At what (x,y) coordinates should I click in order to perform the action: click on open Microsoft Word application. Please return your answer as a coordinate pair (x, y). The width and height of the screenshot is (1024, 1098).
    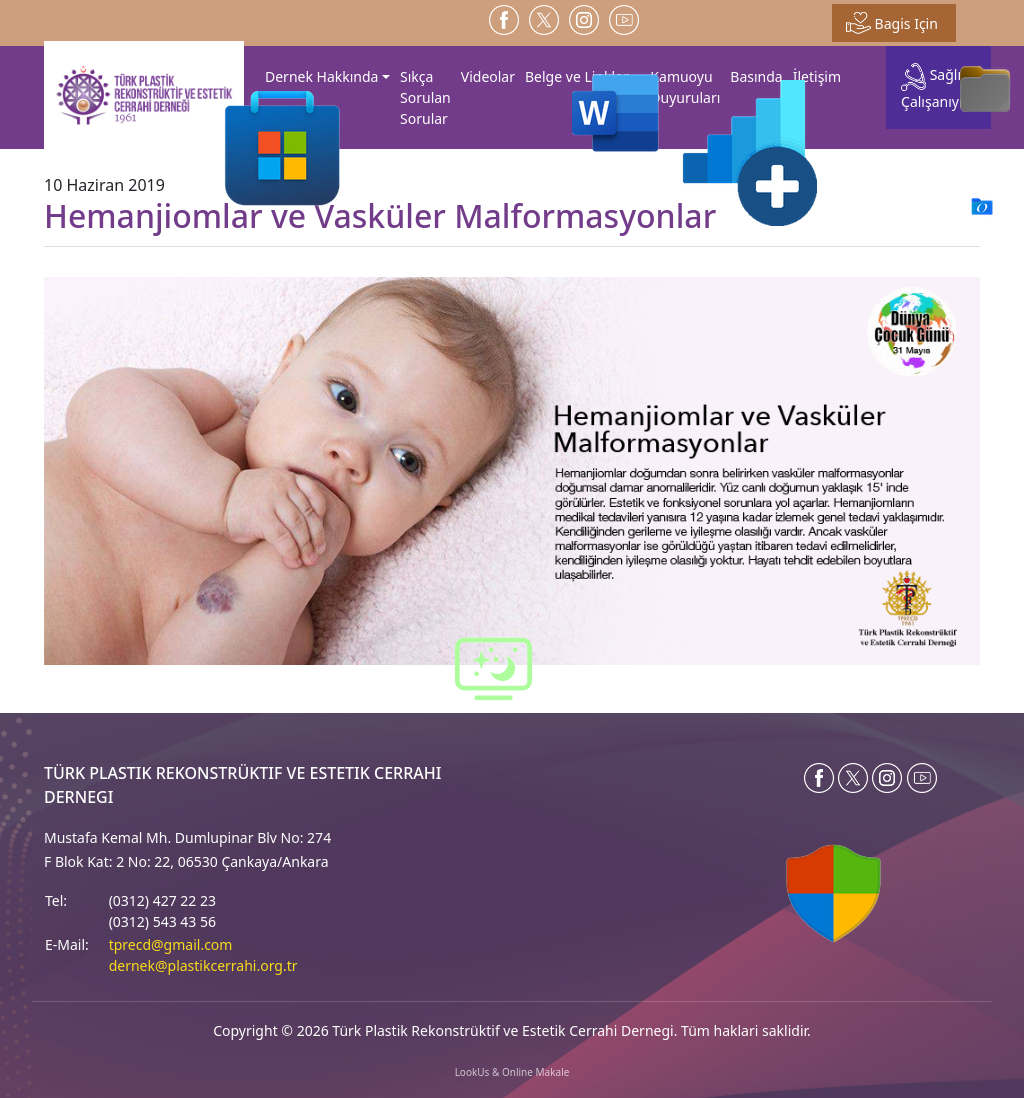
    Looking at the image, I should click on (616, 113).